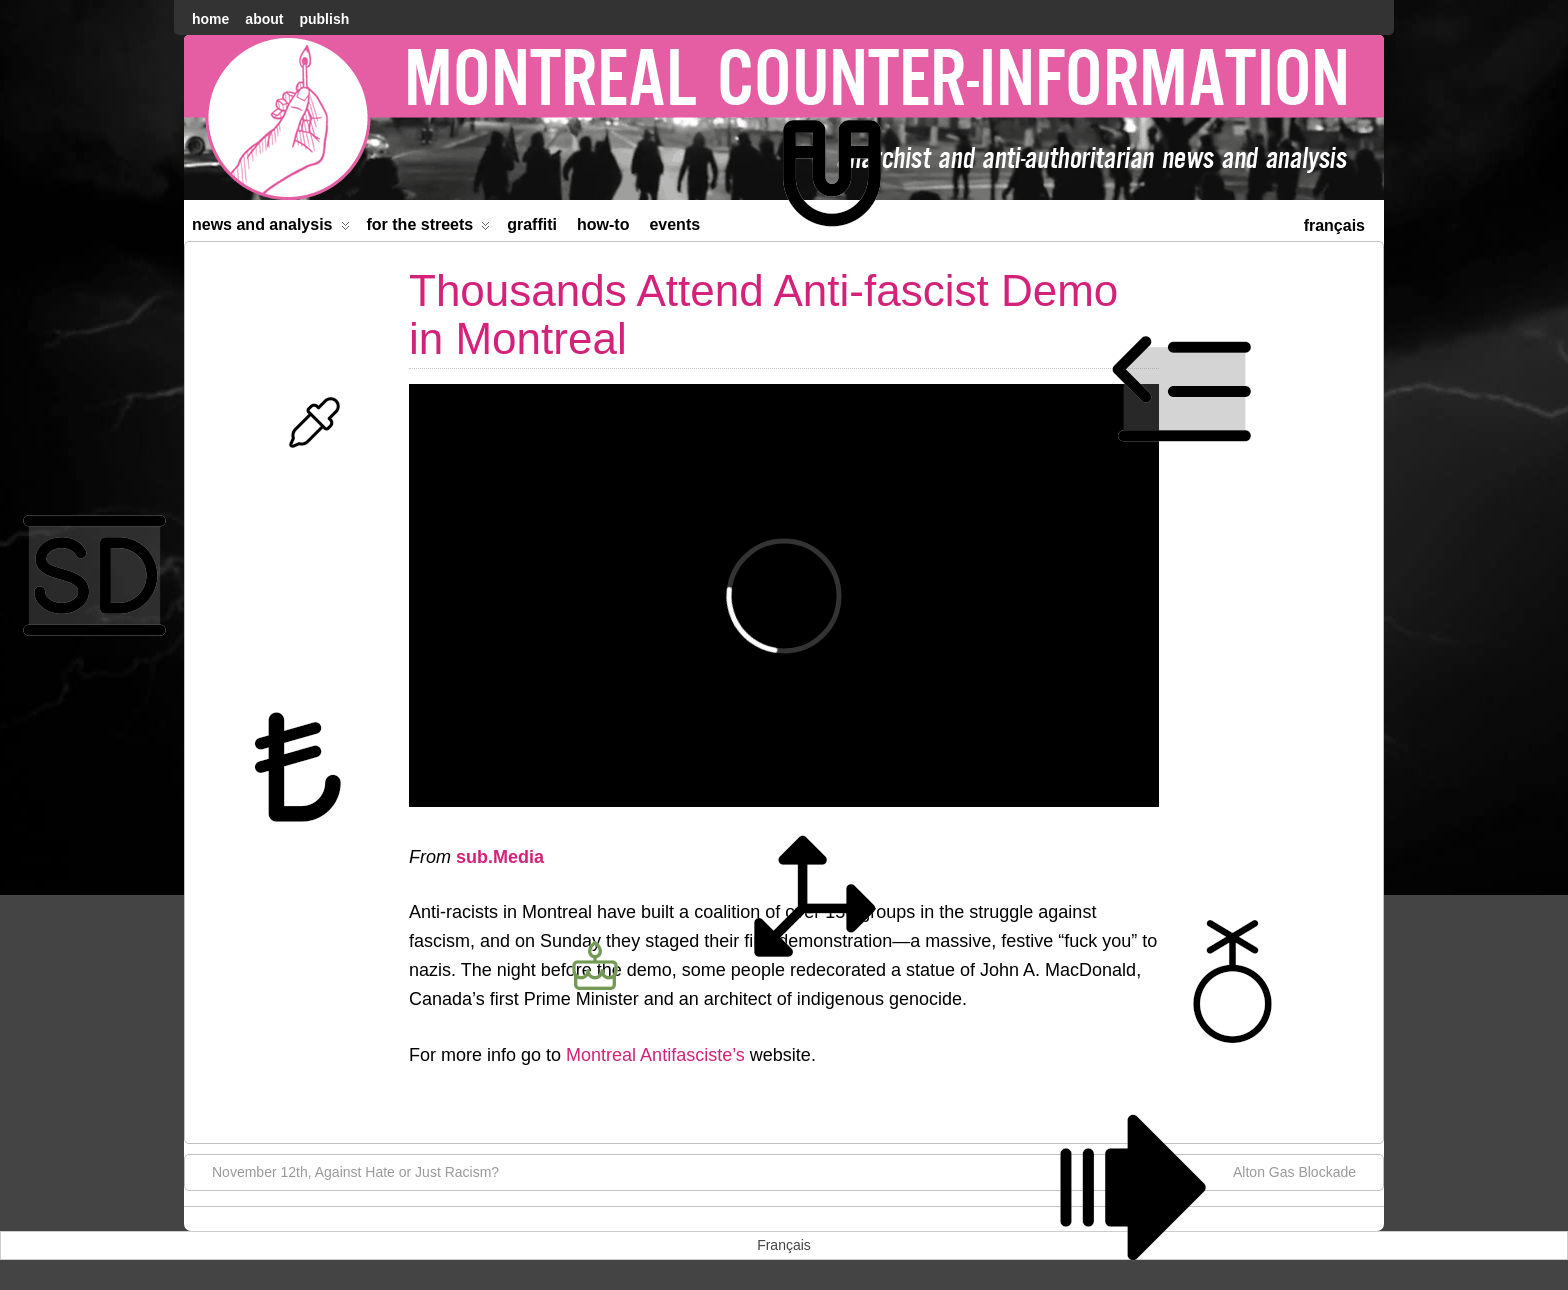  I want to click on activate magnetic selection or snapping tool, so click(832, 169).